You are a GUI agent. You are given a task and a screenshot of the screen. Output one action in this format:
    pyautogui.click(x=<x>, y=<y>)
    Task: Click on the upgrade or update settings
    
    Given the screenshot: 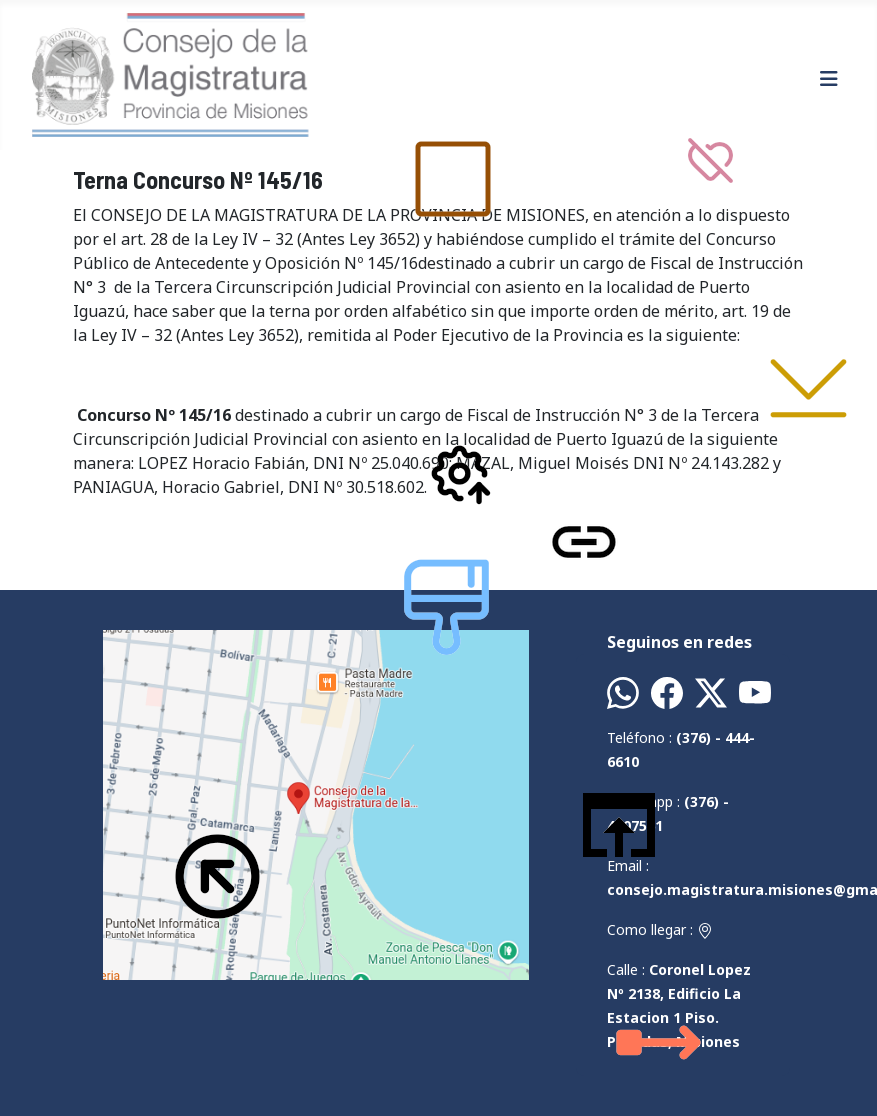 What is the action you would take?
    pyautogui.click(x=459, y=473)
    